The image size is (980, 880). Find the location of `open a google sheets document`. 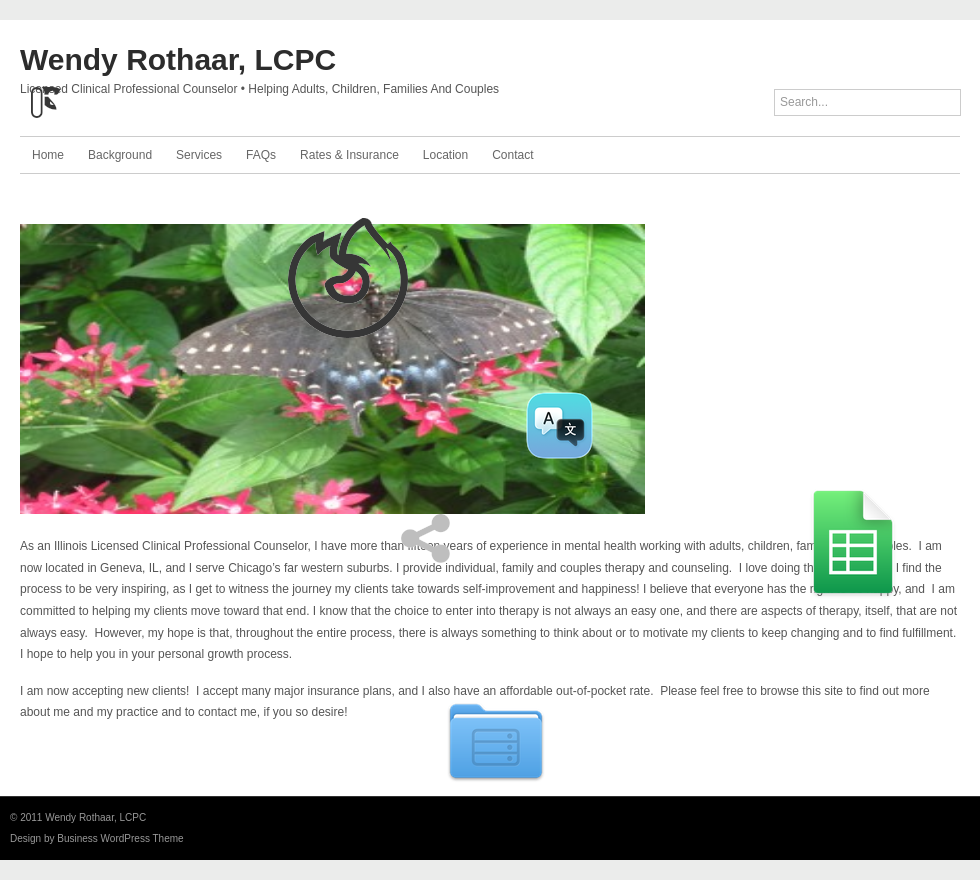

open a google sheets document is located at coordinates (853, 544).